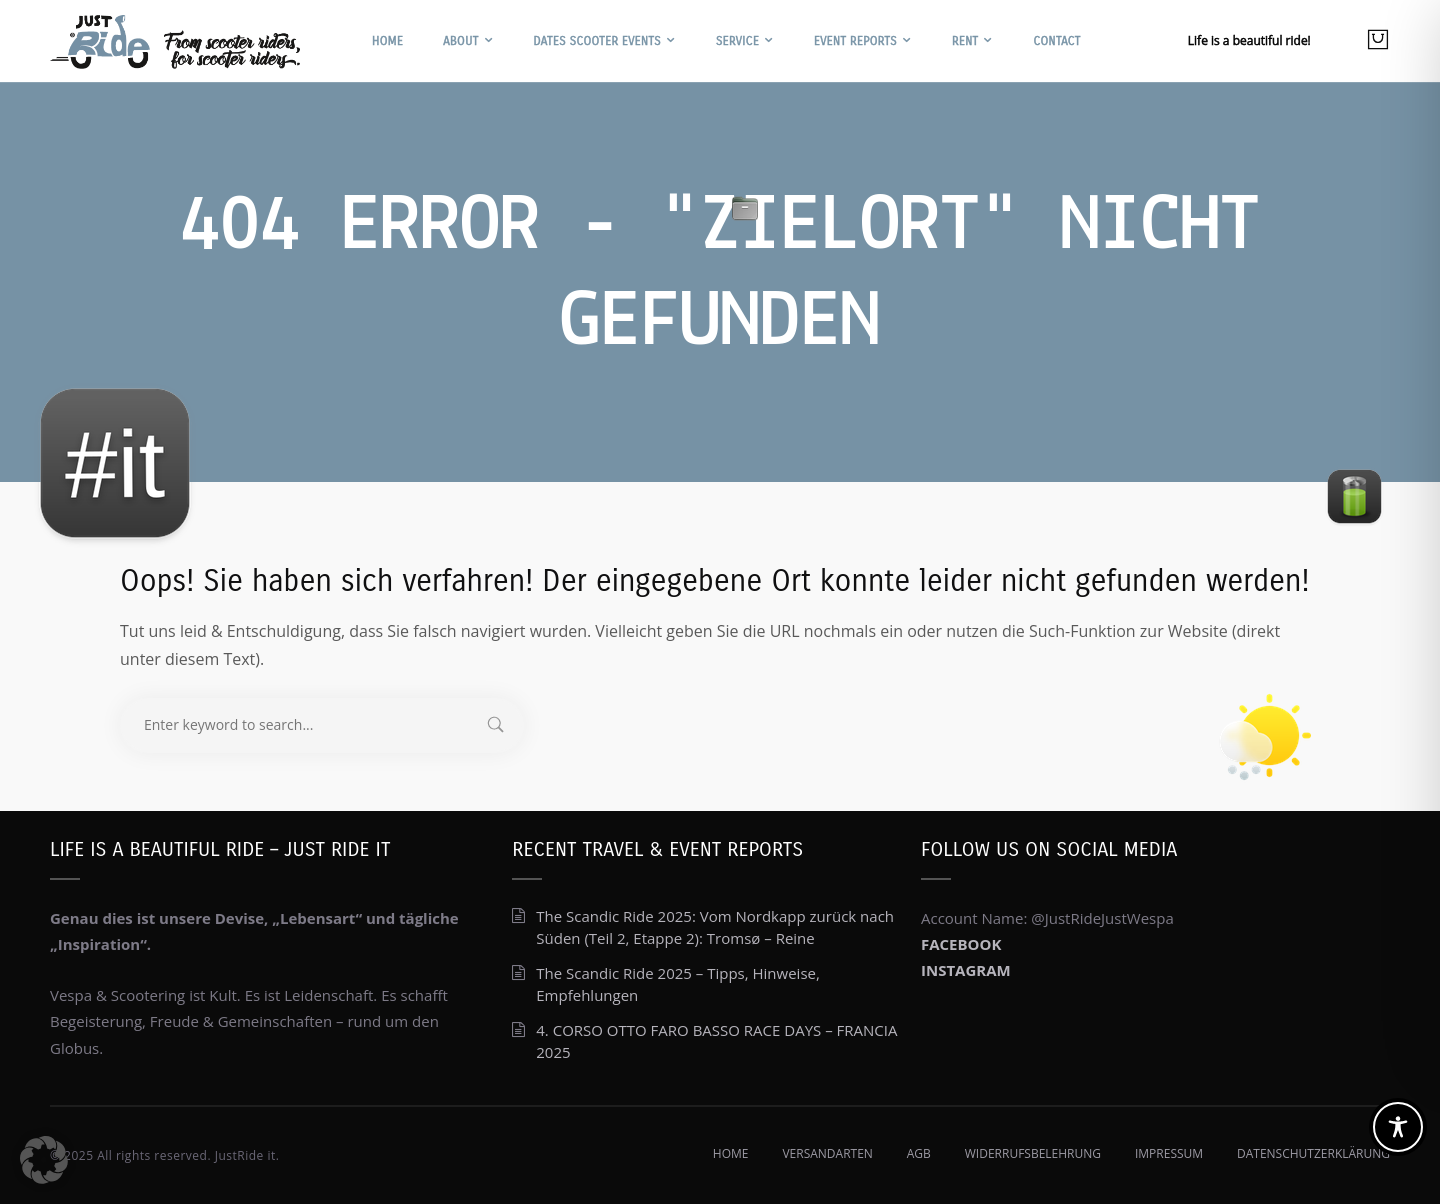  I want to click on open power management settings, so click(1354, 496).